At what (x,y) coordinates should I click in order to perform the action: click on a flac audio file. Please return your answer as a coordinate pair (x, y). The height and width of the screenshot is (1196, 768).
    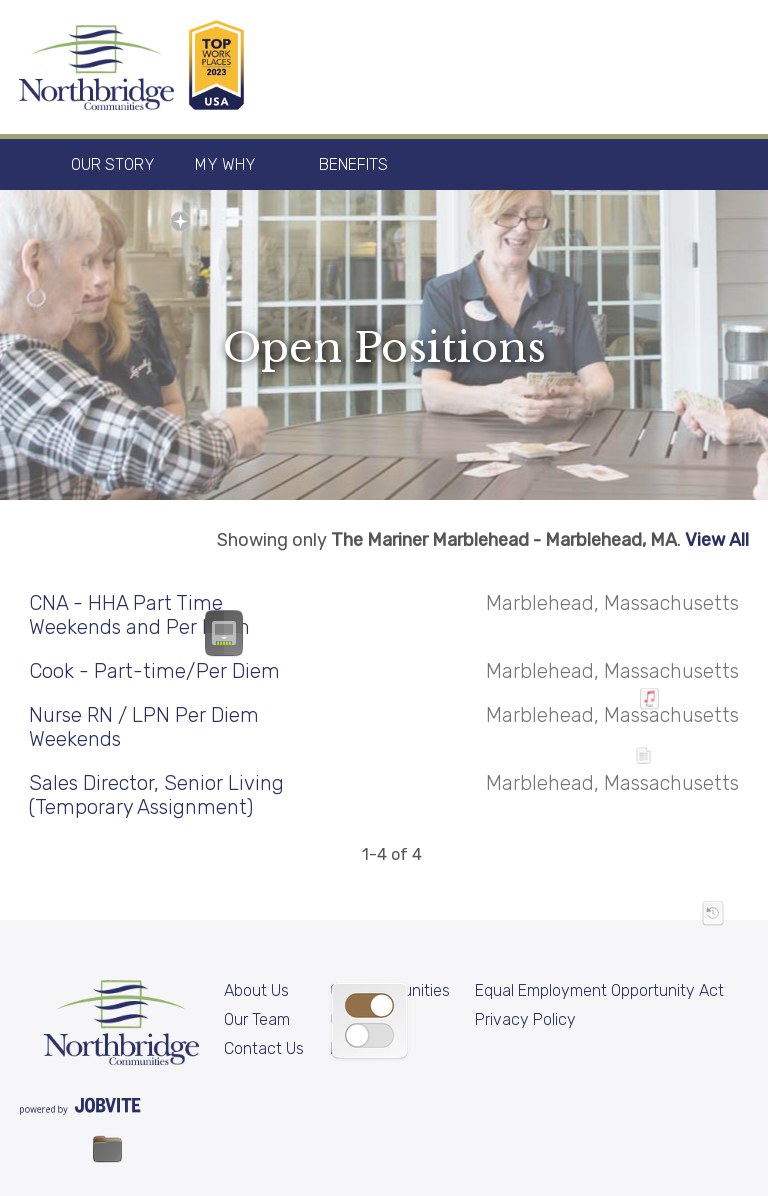
    Looking at the image, I should click on (649, 698).